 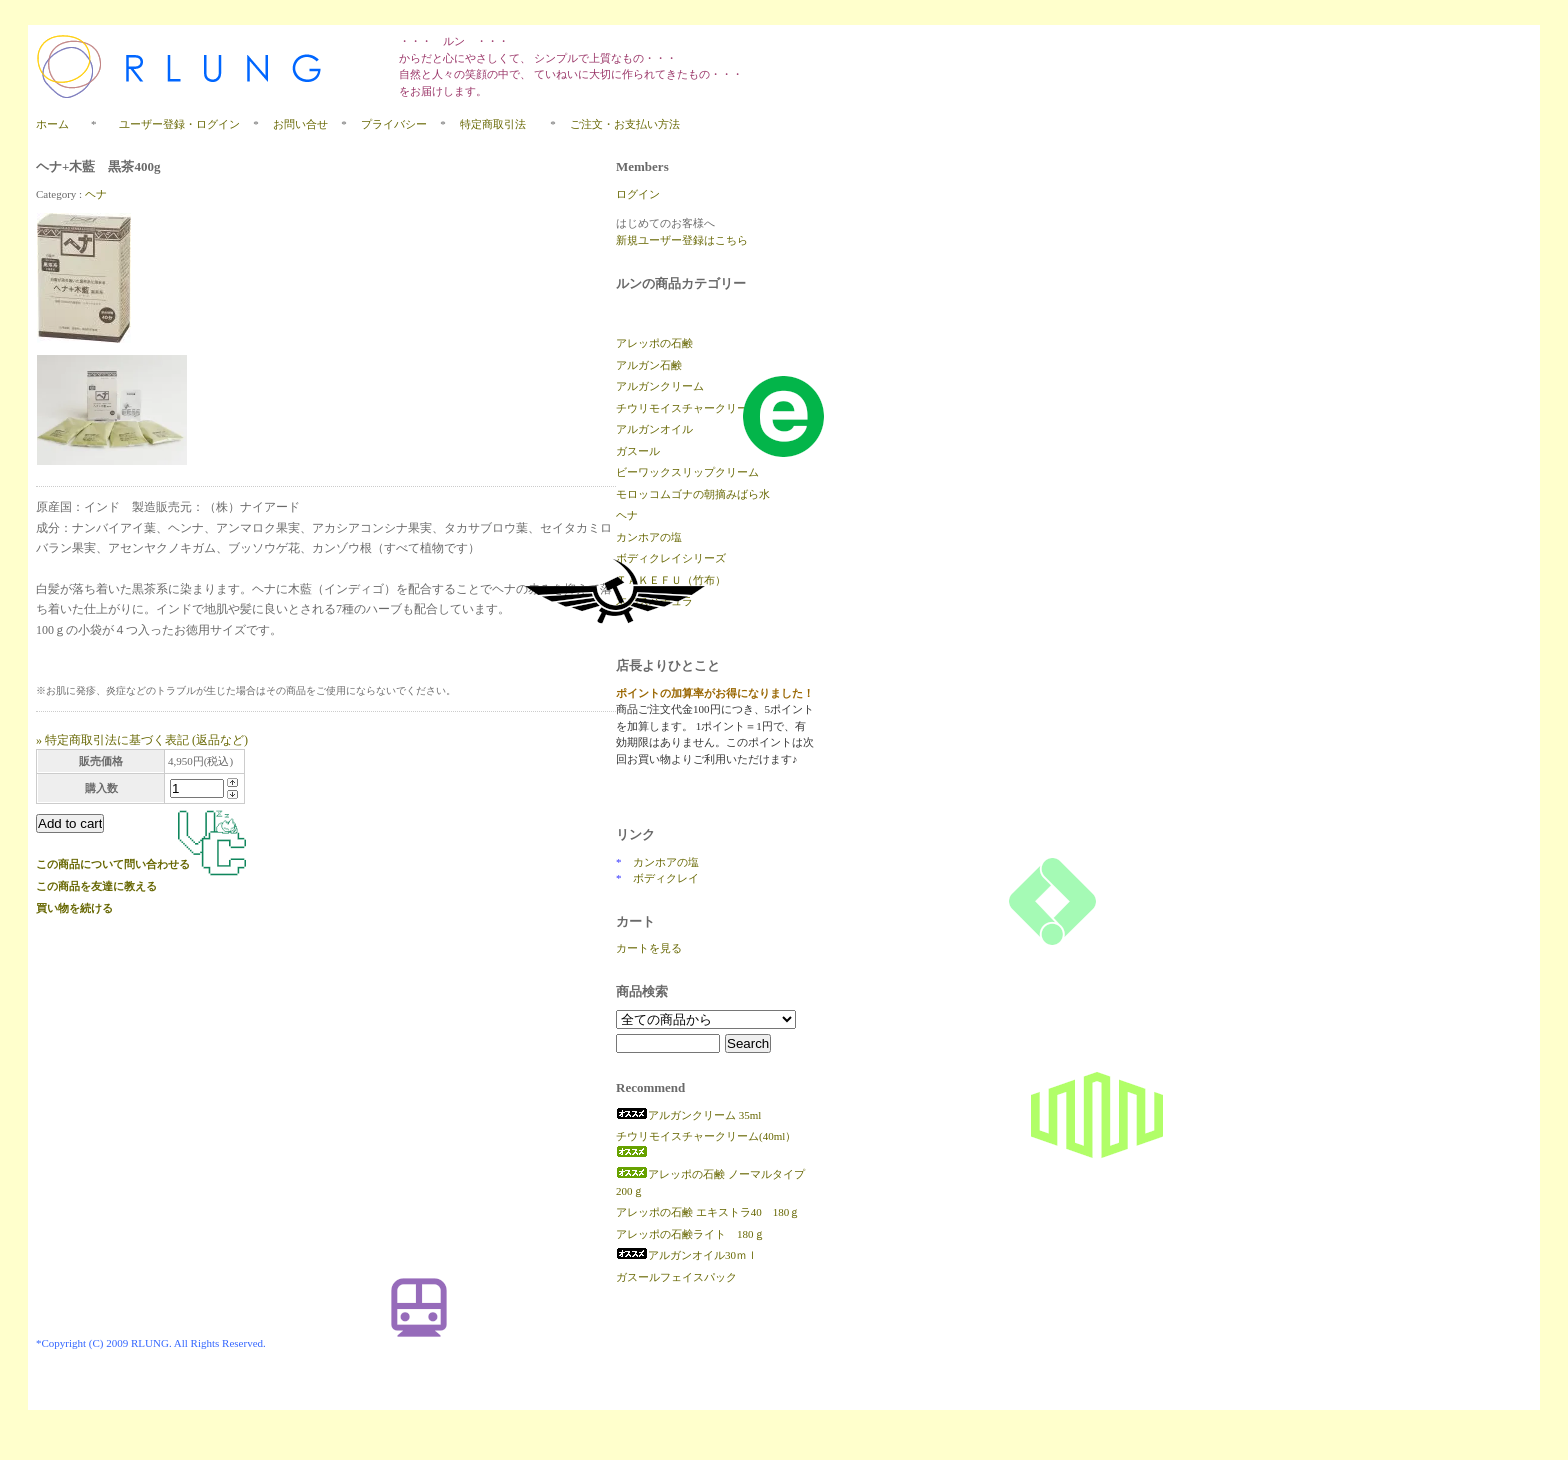 What do you see at coordinates (212, 843) in the screenshot?
I see `open vencord discord client mod settings` at bounding box center [212, 843].